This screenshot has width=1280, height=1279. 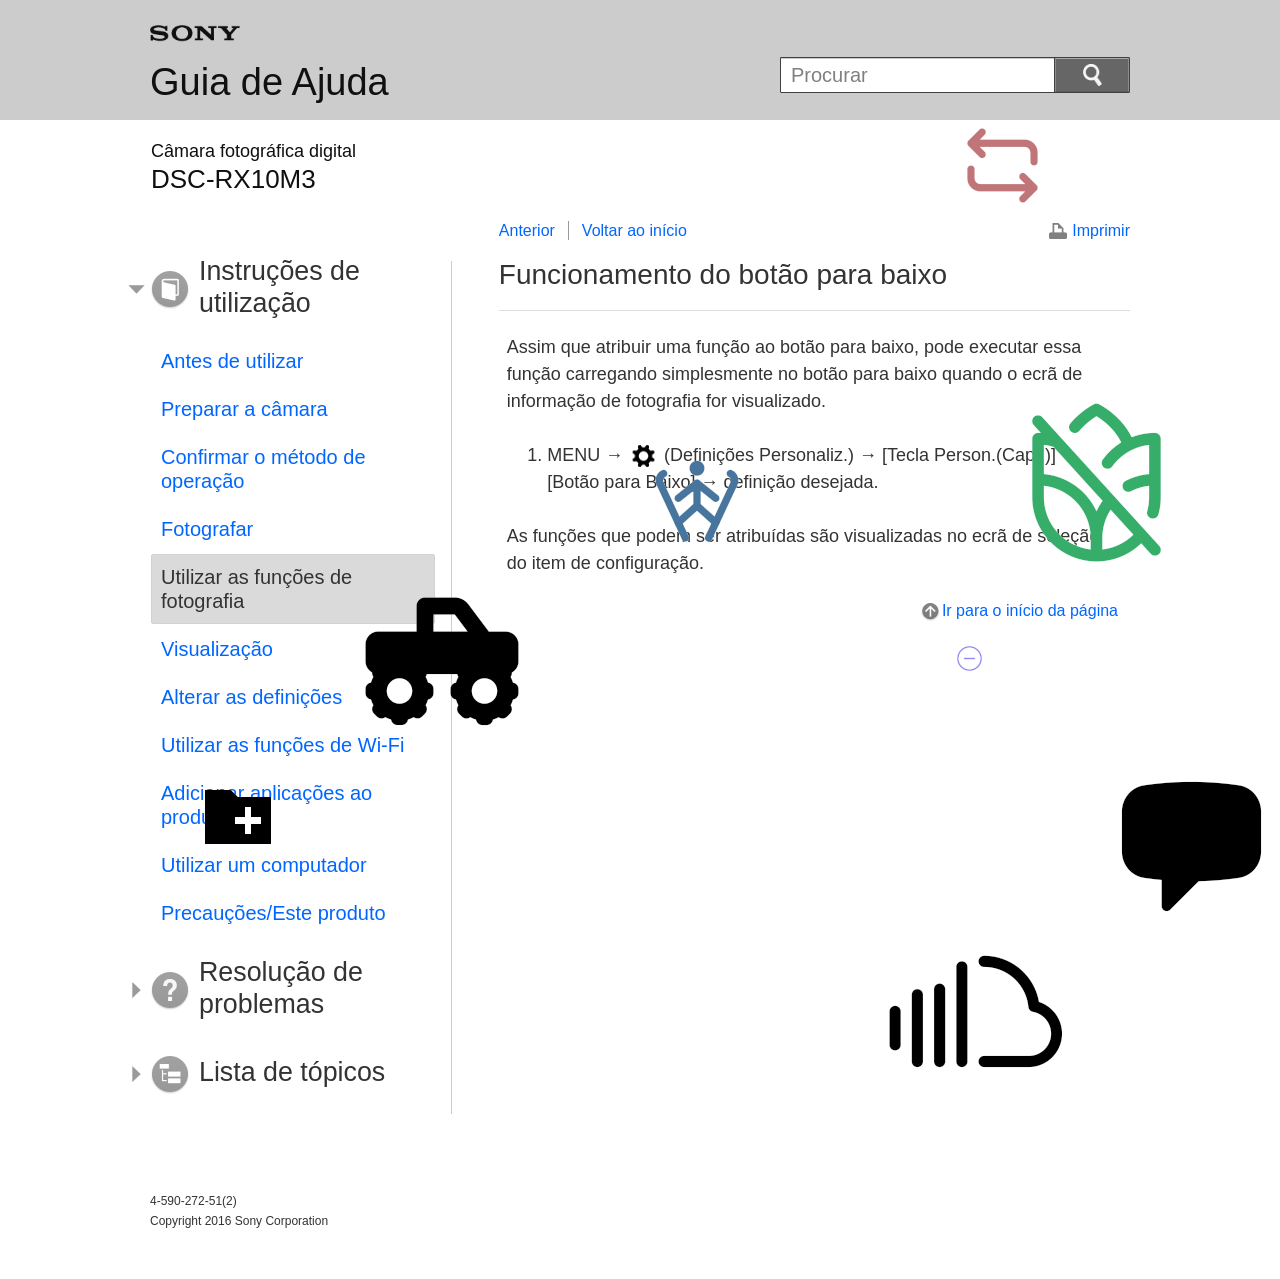 What do you see at coordinates (973, 1017) in the screenshot?
I see `open soundcloud app` at bounding box center [973, 1017].